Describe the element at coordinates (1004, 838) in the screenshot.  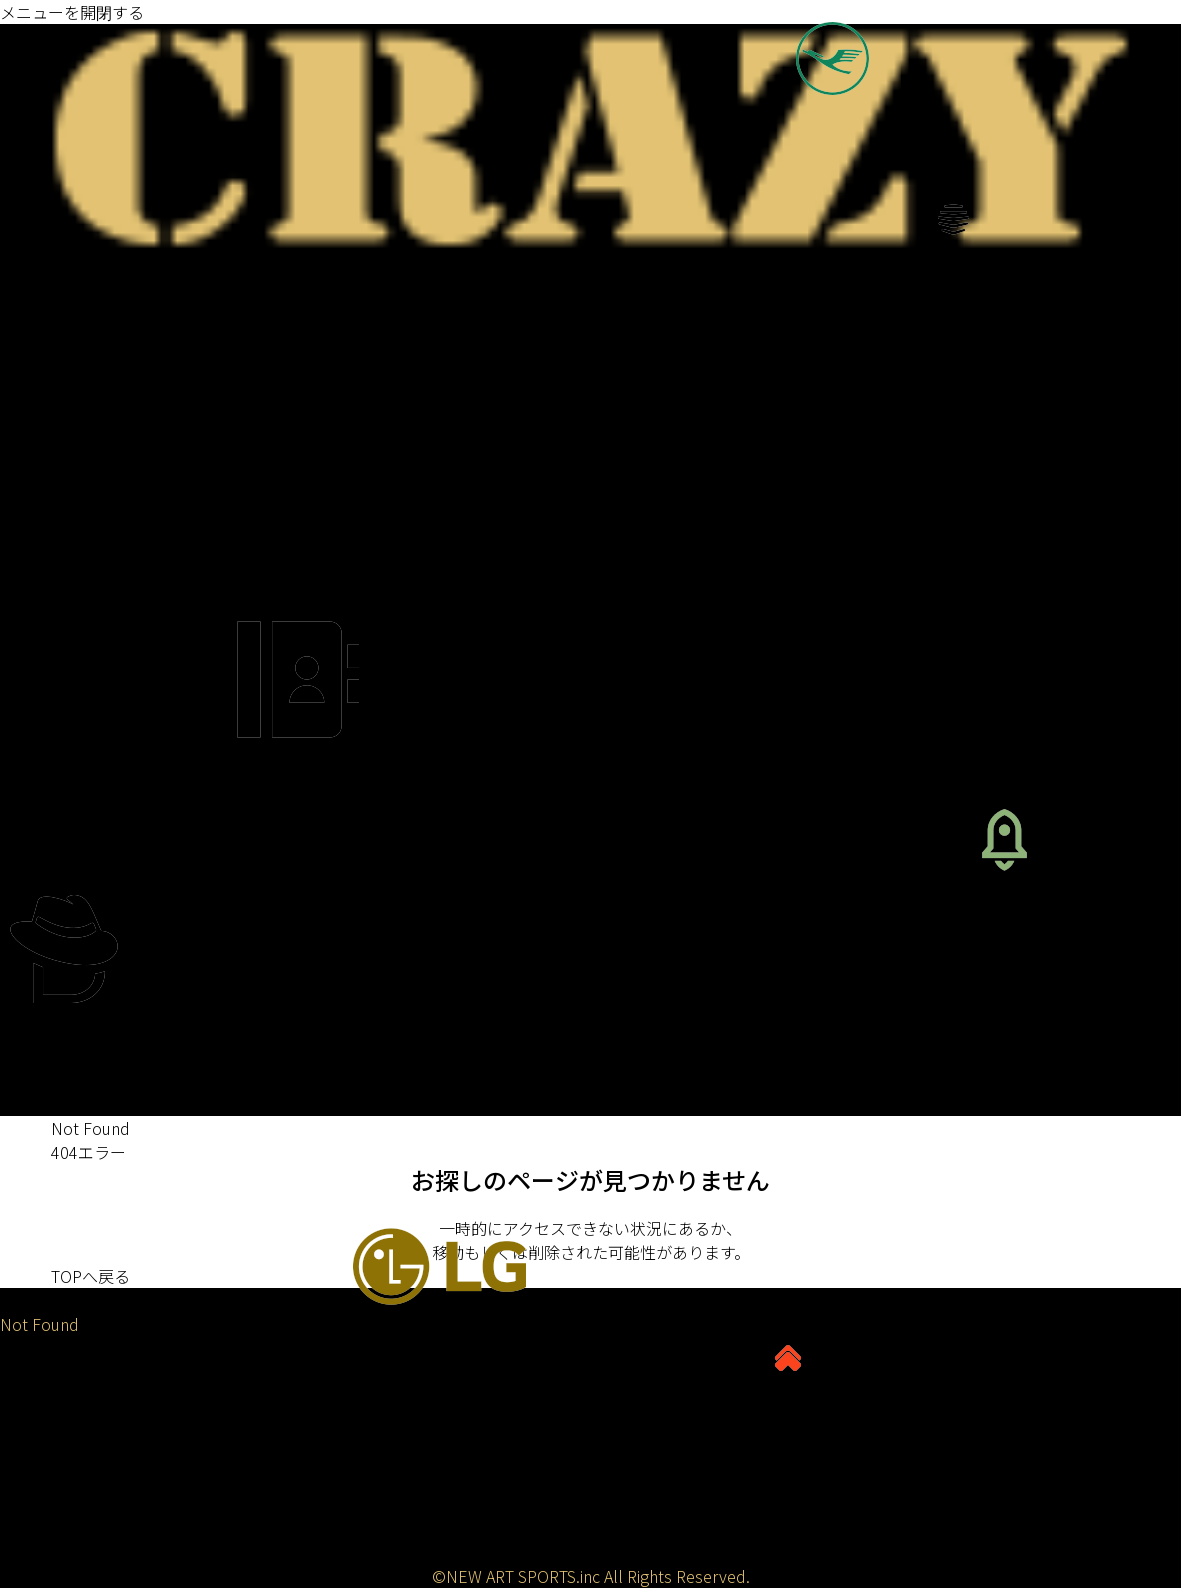
I see `launch or deploy an application` at that location.